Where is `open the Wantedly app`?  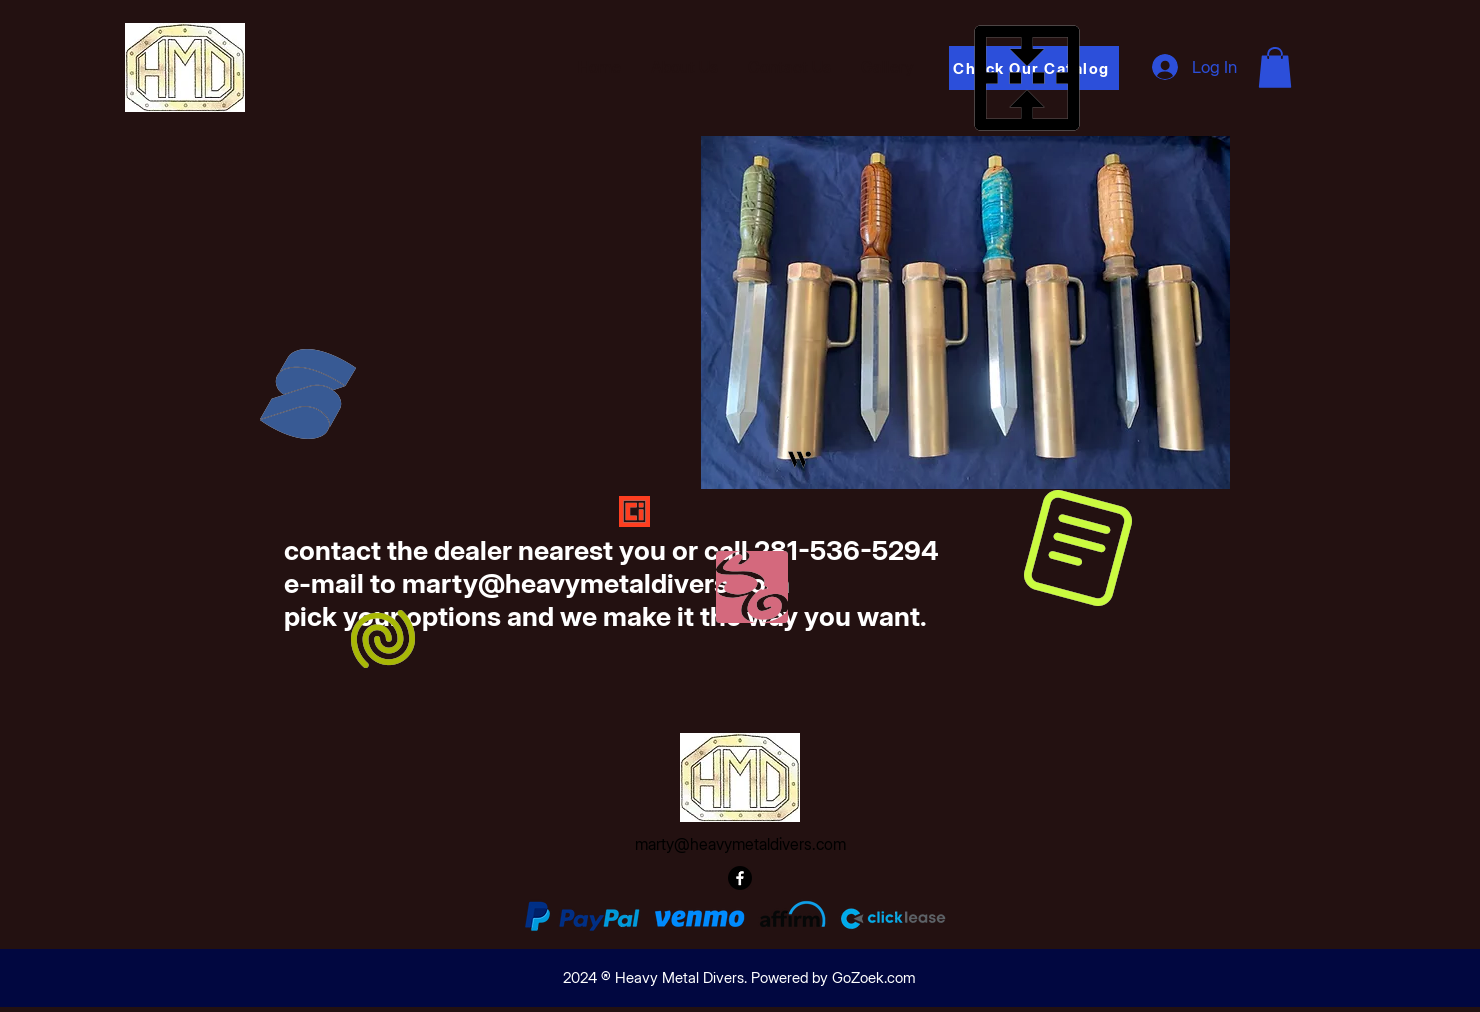
open the Wantedly app is located at coordinates (799, 459).